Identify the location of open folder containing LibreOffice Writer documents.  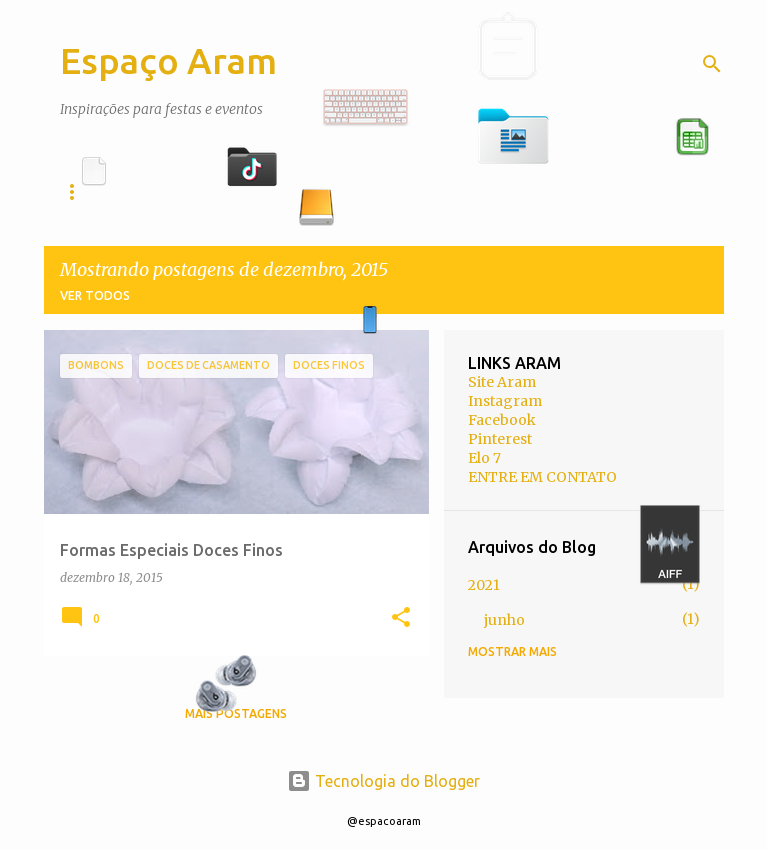
(513, 138).